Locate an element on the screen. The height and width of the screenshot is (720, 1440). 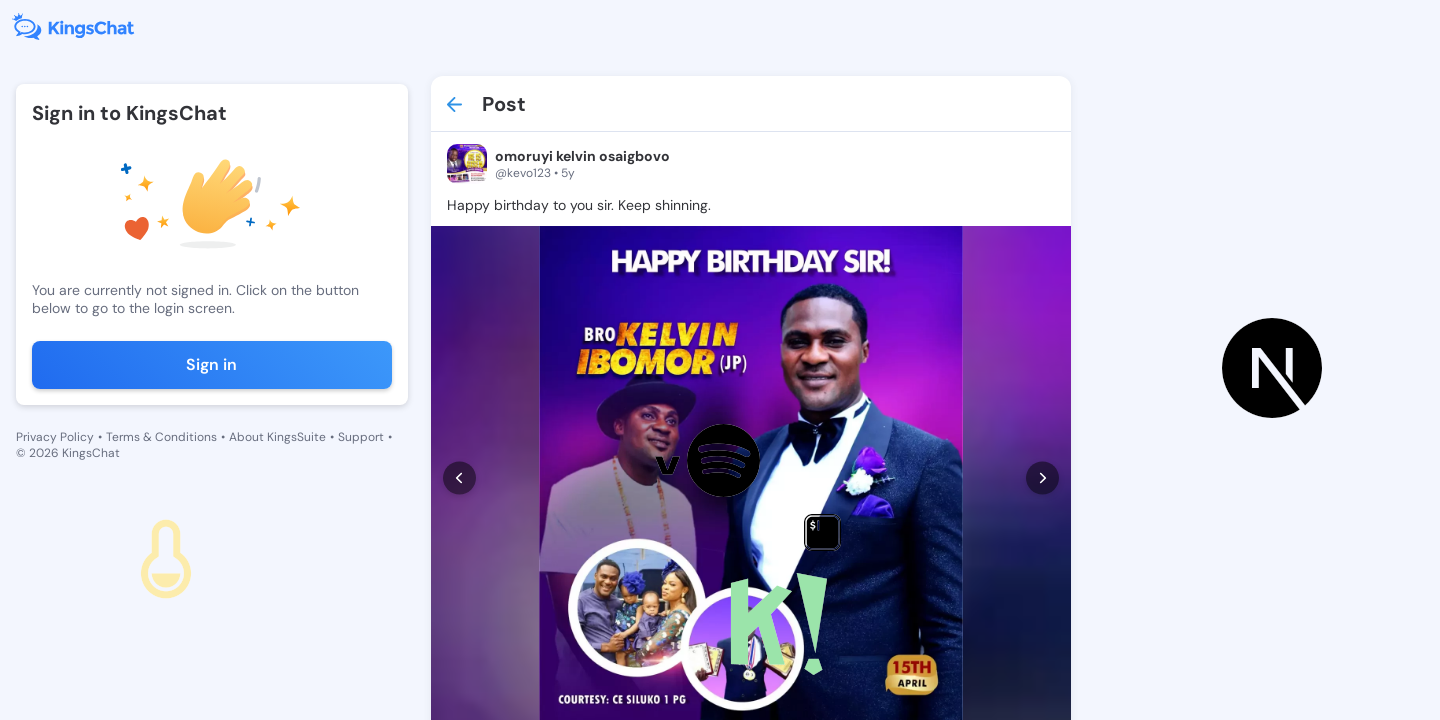
open iTerm2 terminal application is located at coordinates (822, 532).